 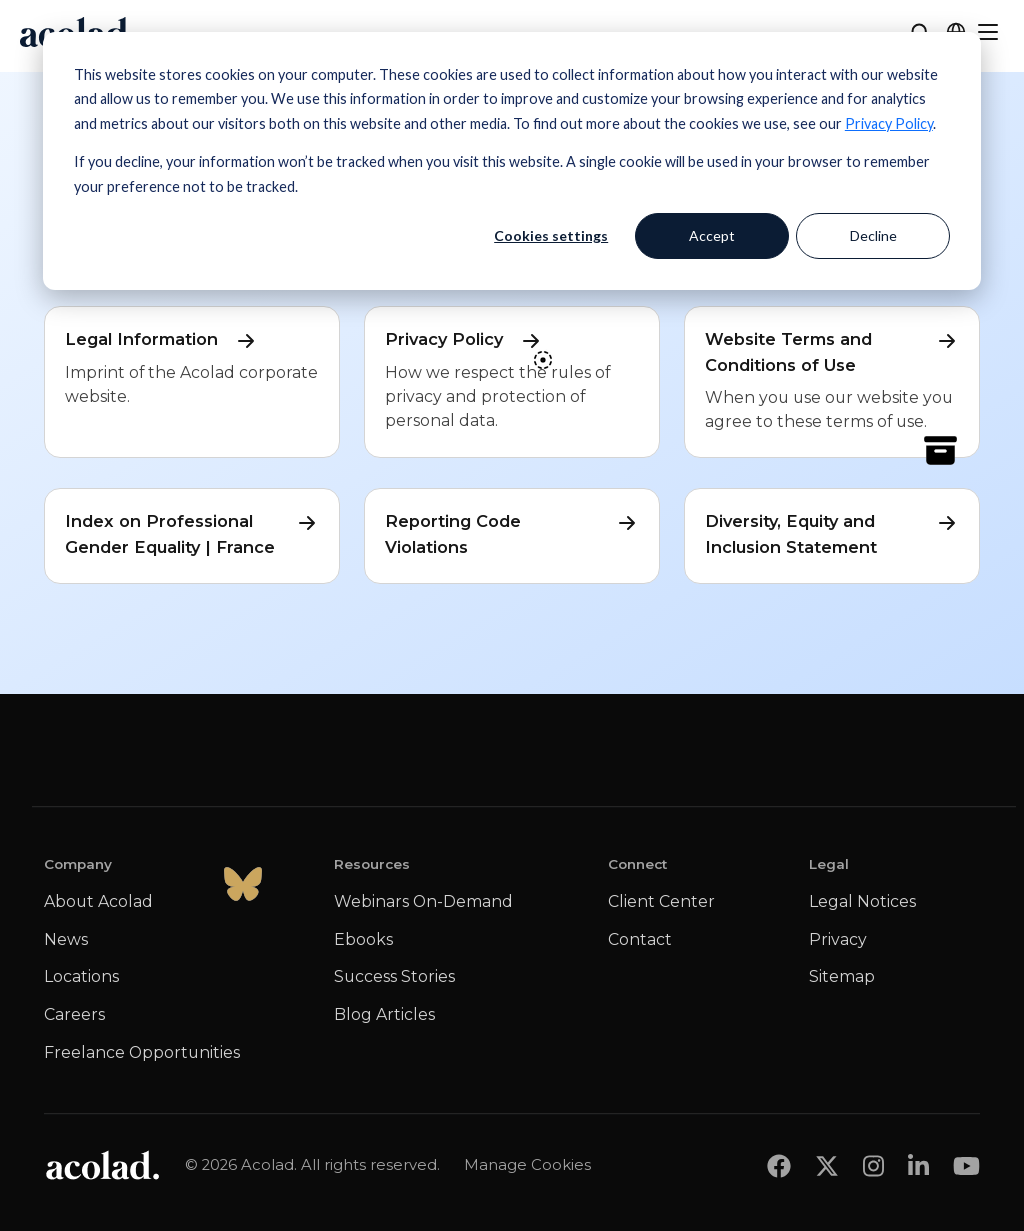 What do you see at coordinates (940, 450) in the screenshot?
I see `archive this item` at bounding box center [940, 450].